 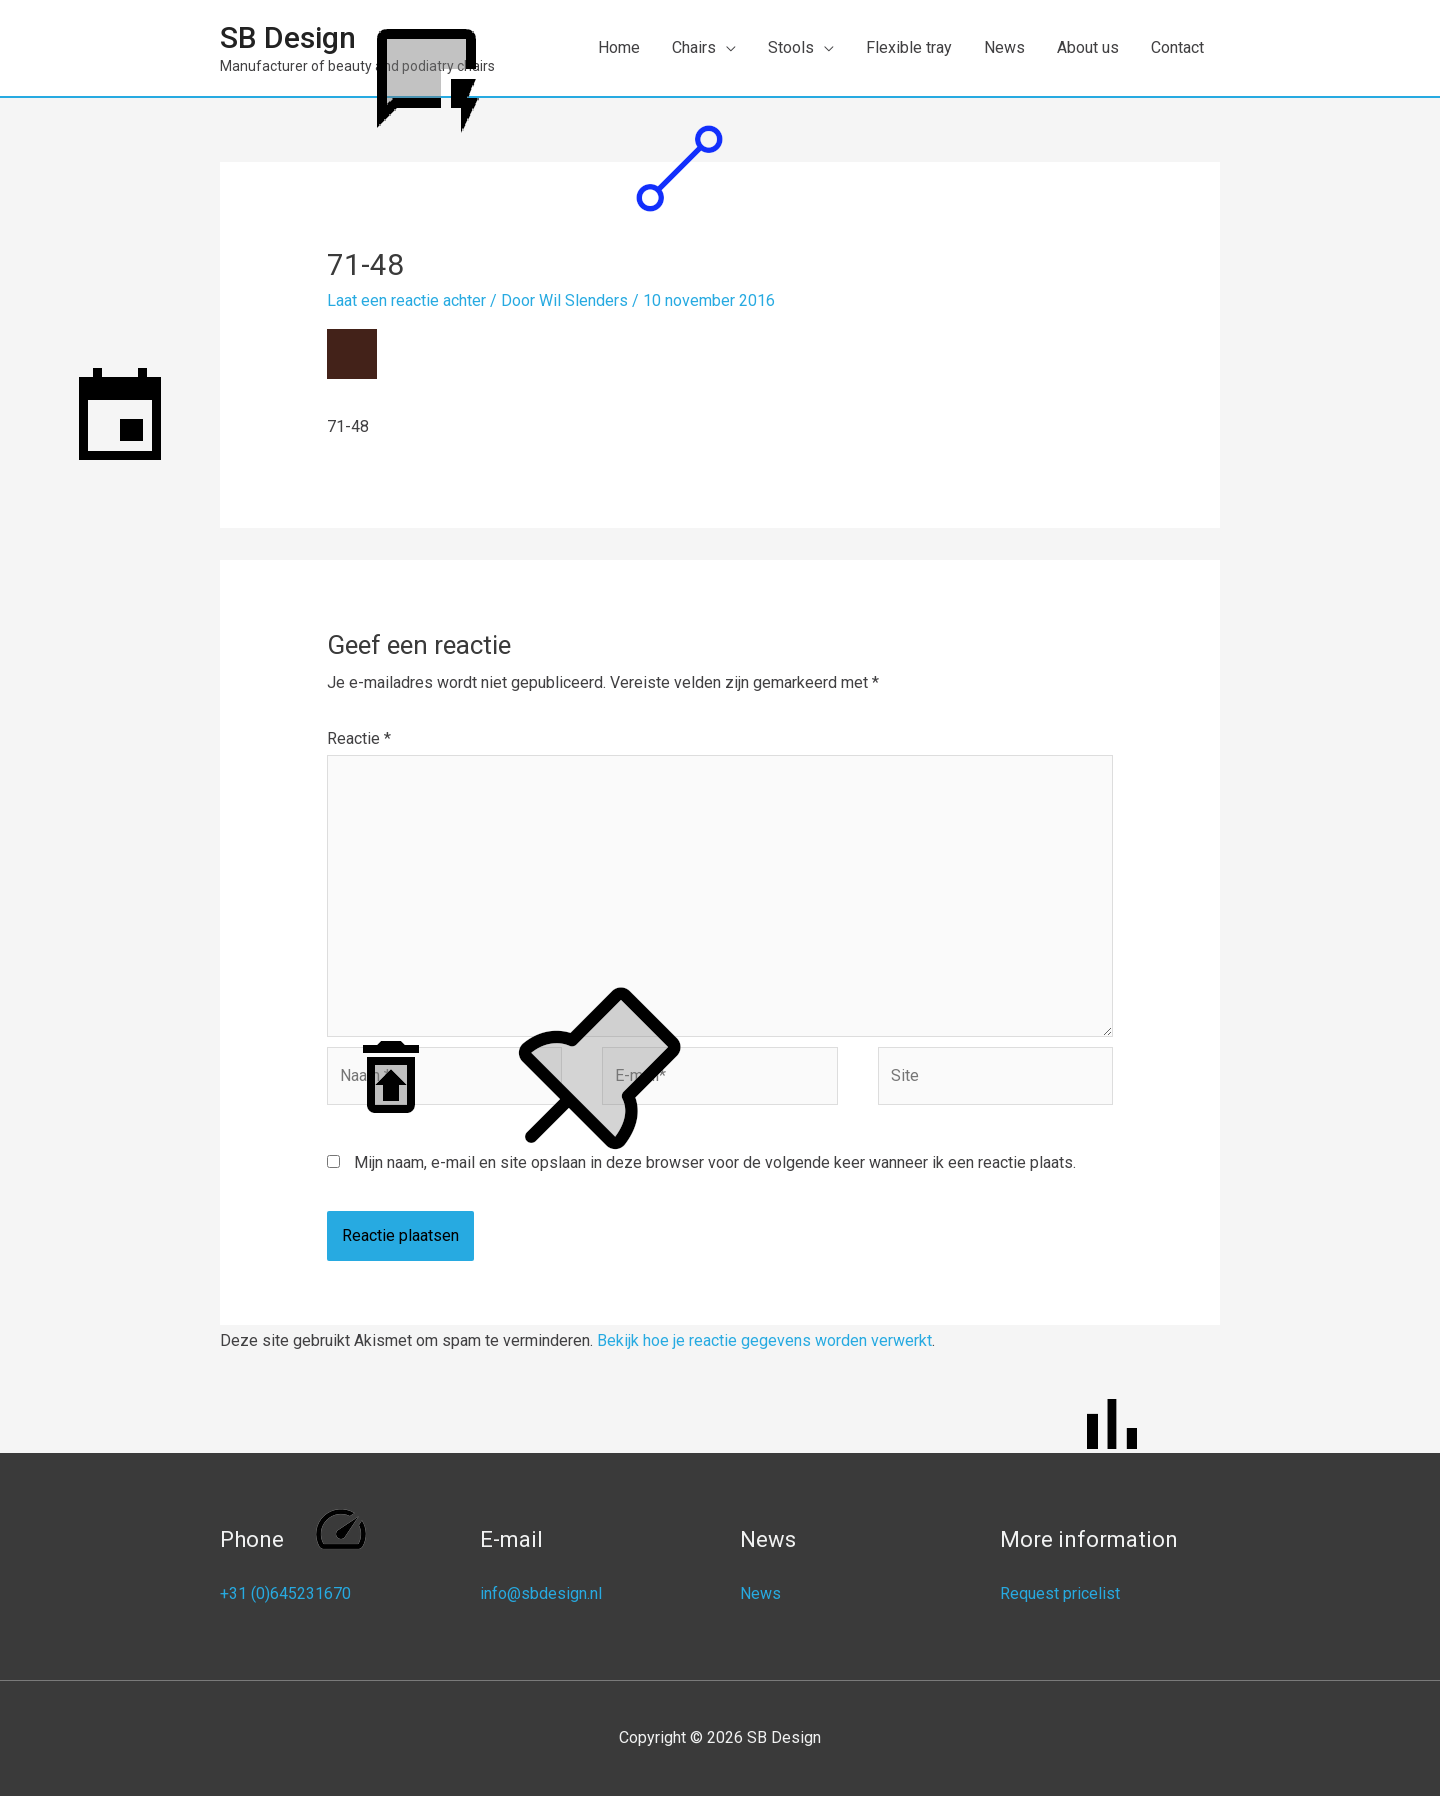 What do you see at coordinates (1112, 1424) in the screenshot?
I see `view analytics or statistics` at bounding box center [1112, 1424].